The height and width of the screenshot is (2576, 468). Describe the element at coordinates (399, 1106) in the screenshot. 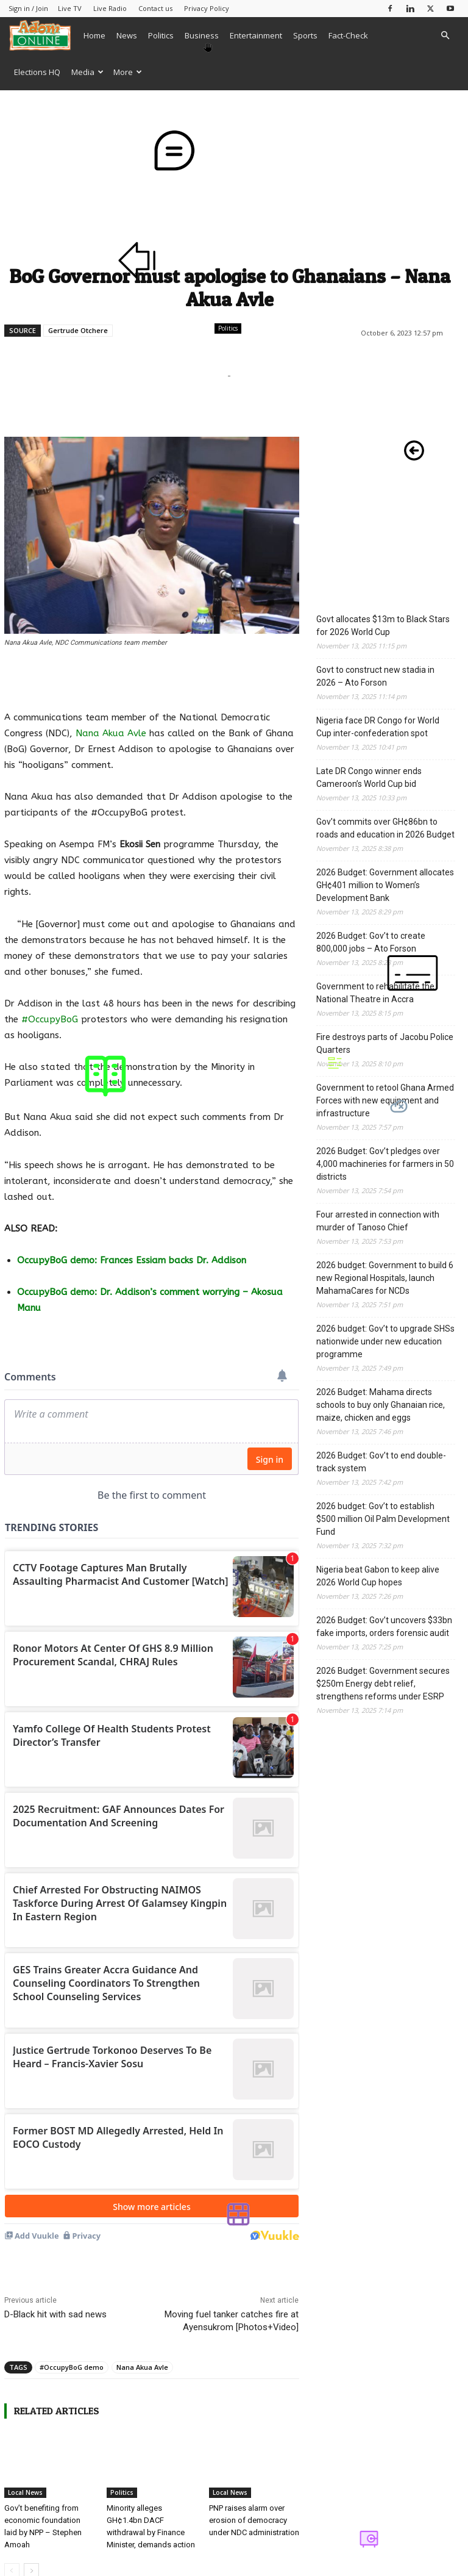

I see `disconnect from cloud storage` at that location.